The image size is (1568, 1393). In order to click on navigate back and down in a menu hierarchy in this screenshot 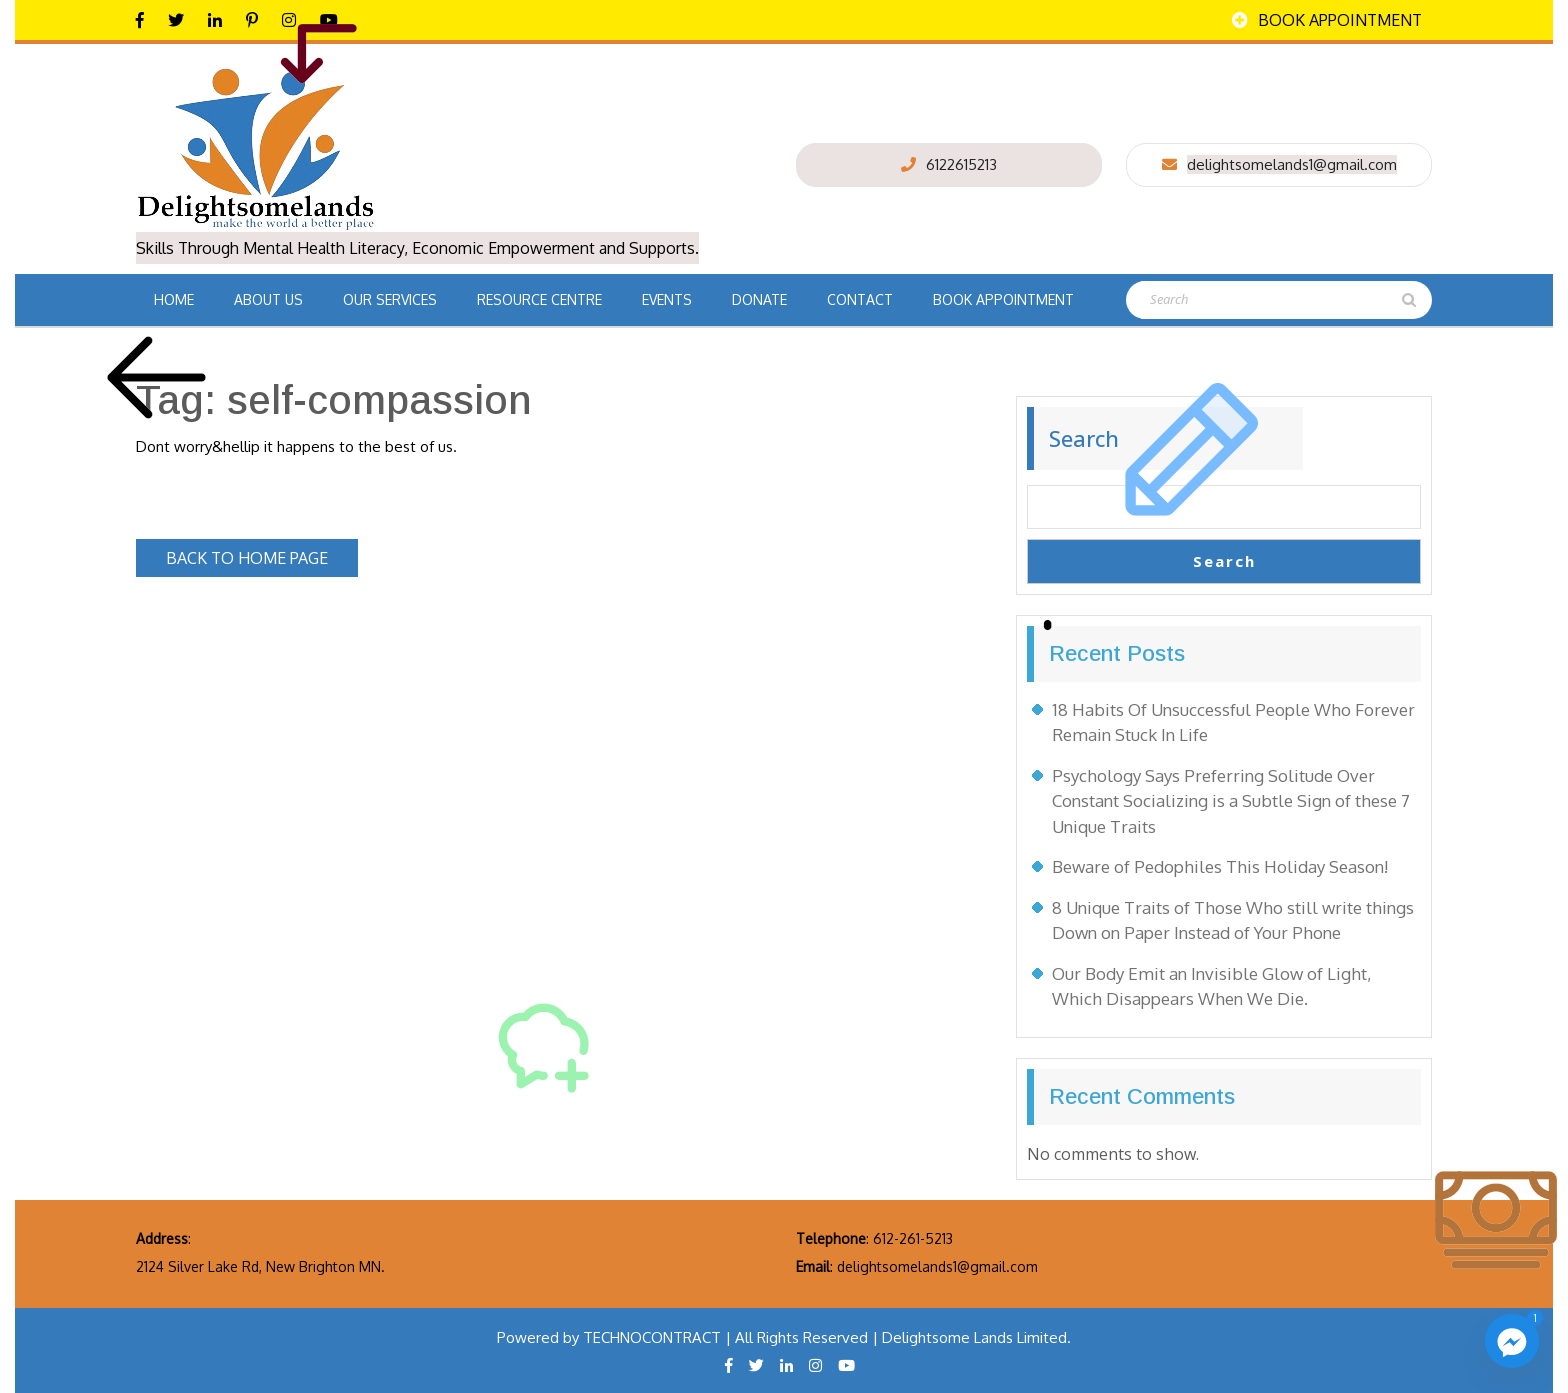, I will do `click(316, 48)`.